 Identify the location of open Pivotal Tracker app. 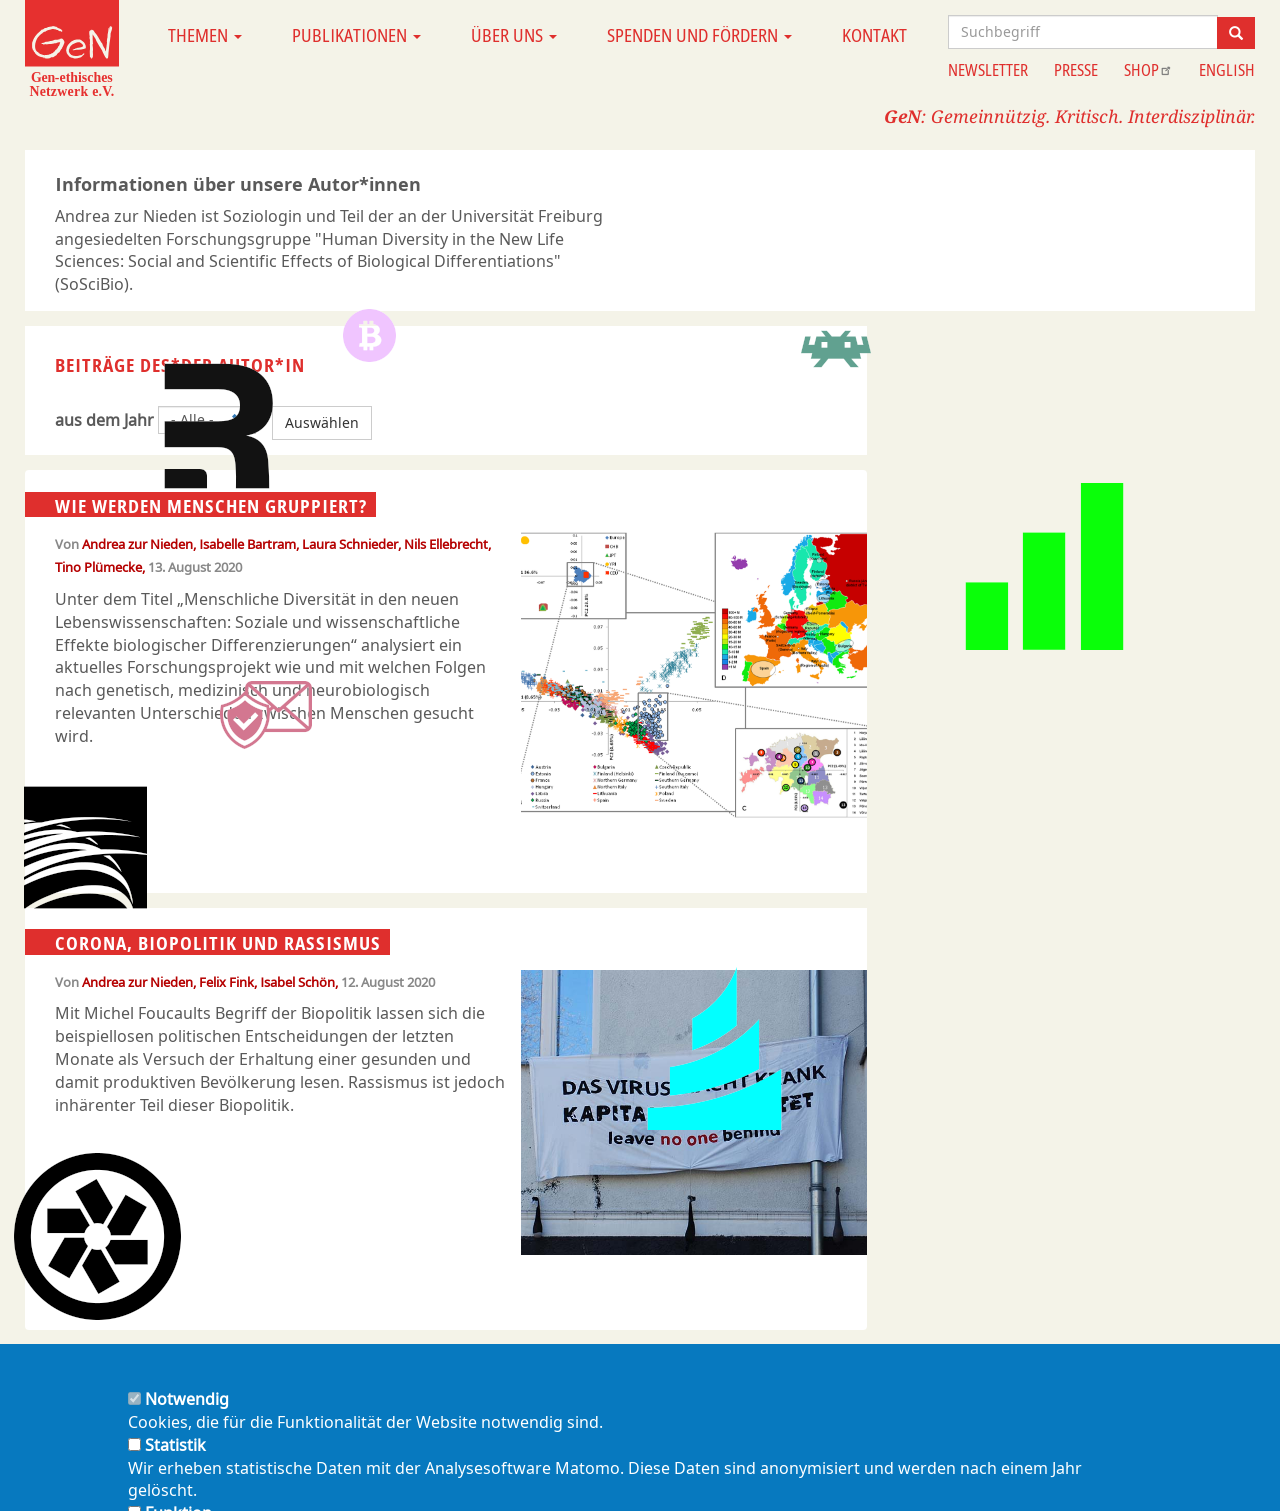
(97, 1236).